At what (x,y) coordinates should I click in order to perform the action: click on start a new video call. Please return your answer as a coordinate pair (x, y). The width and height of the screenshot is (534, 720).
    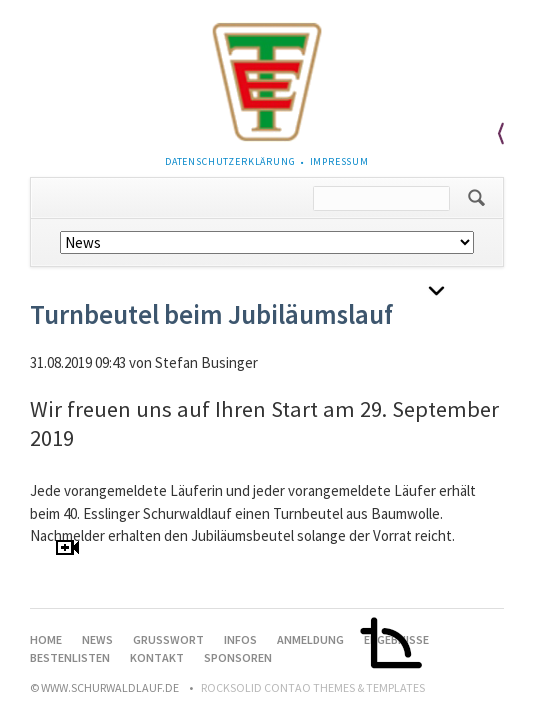
    Looking at the image, I should click on (67, 547).